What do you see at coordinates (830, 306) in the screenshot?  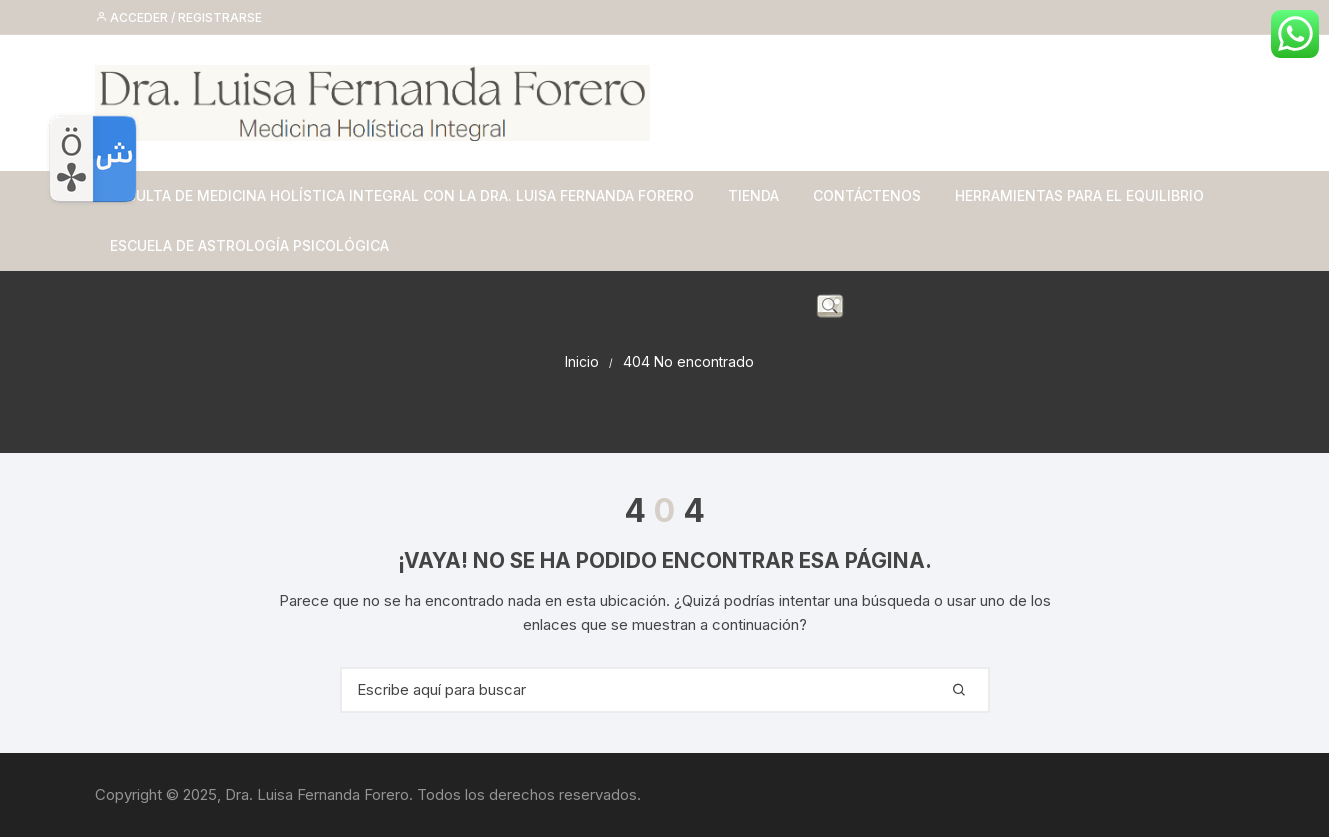 I see `open eye of gnome image viewer` at bounding box center [830, 306].